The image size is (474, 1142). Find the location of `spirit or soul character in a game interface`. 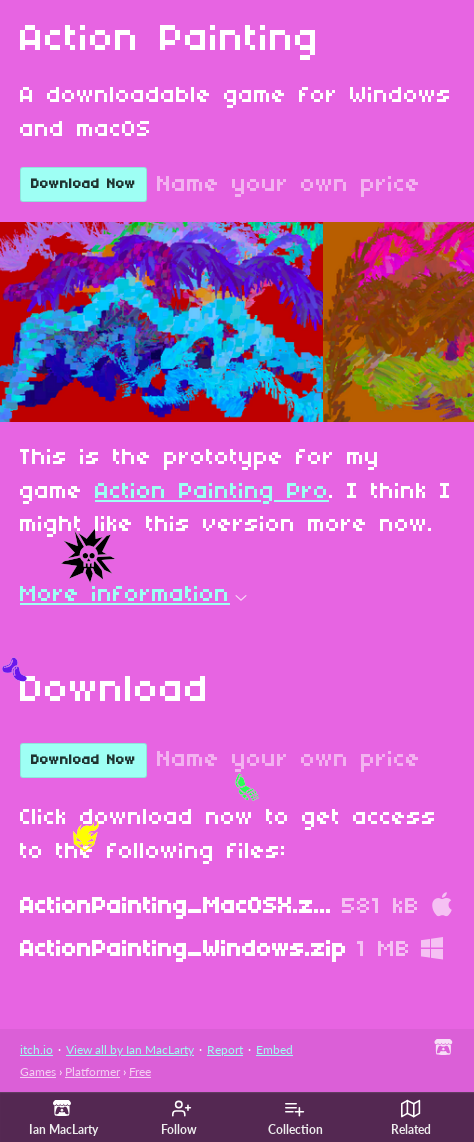

spirit or soul character in a game interface is located at coordinates (85, 836).